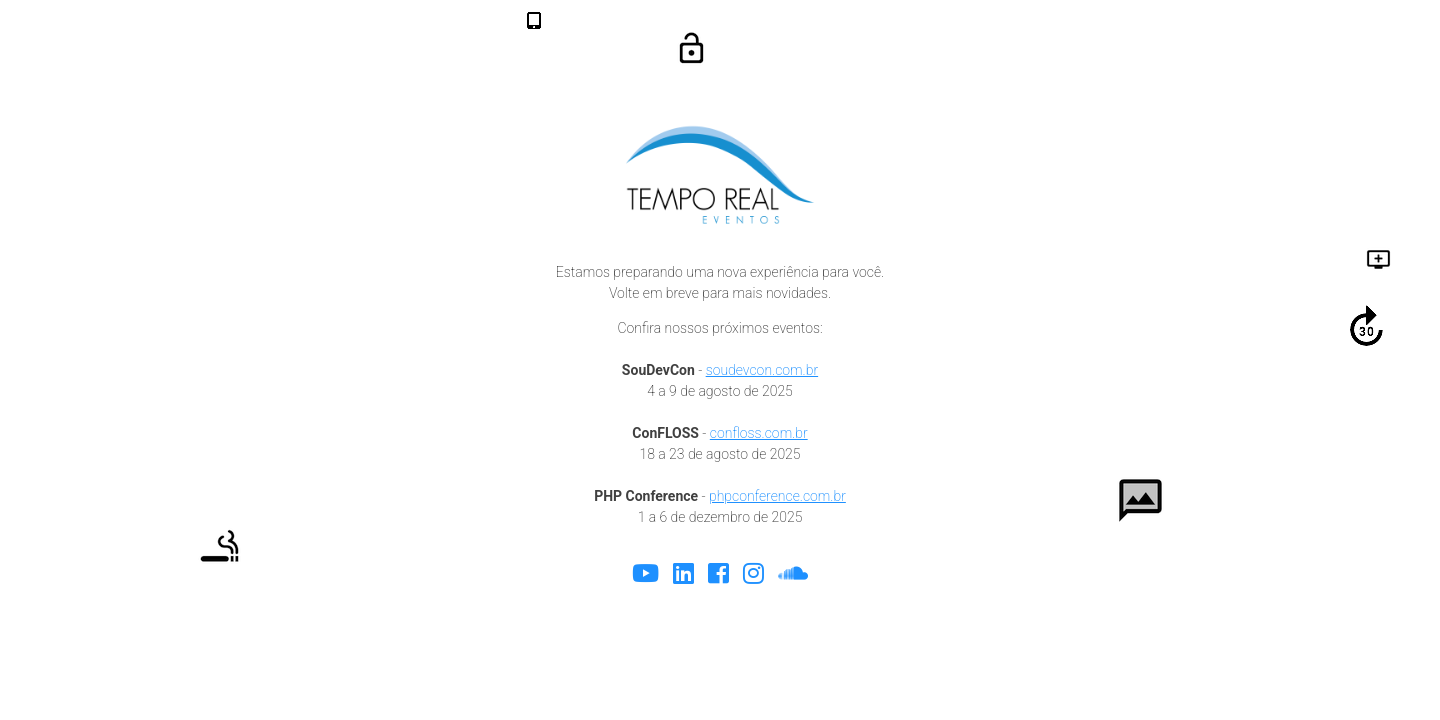  I want to click on switch to tablet view or mode, so click(534, 20).